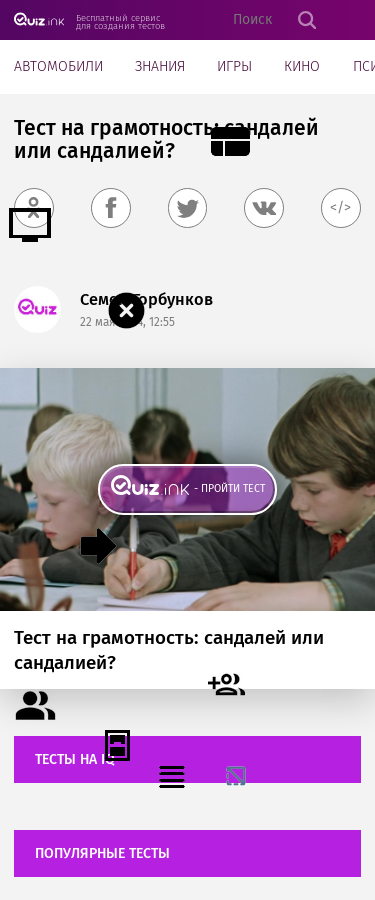 Image resolution: width=375 pixels, height=900 pixels. I want to click on switch to compact view layout, so click(229, 141).